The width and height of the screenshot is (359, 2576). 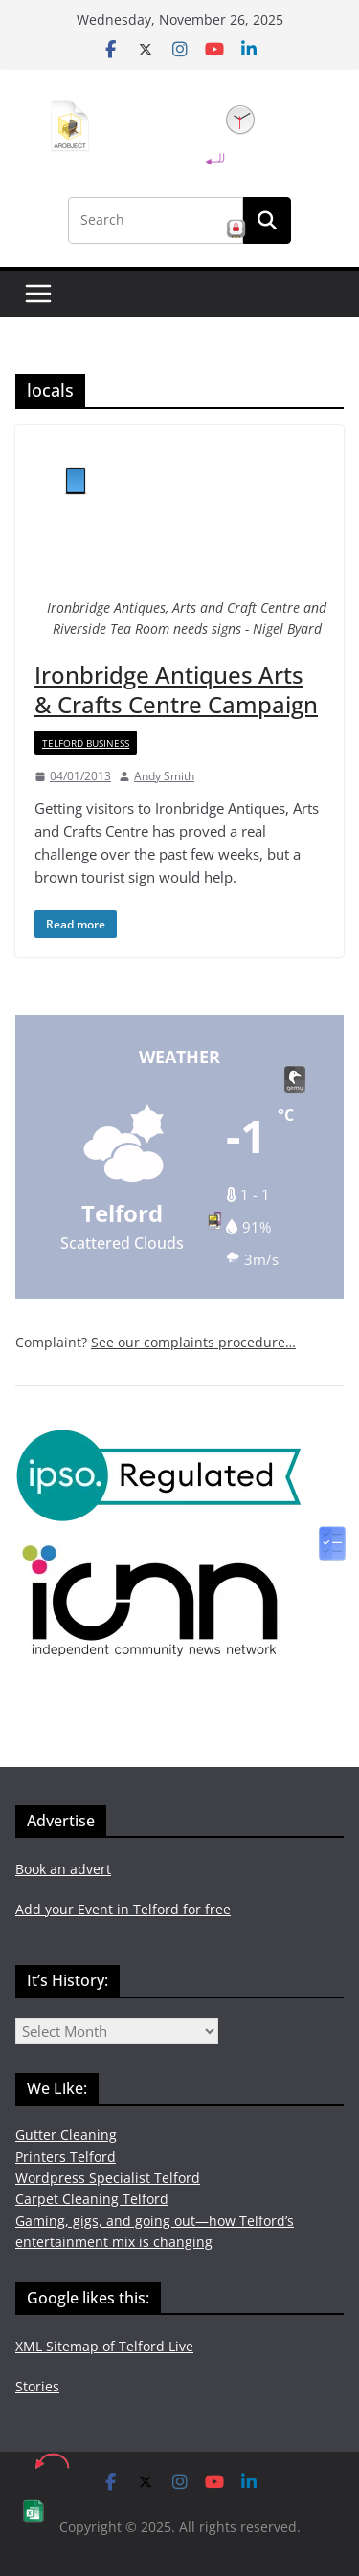 I want to click on open your bookmarks or saved items app, so click(x=332, y=1543).